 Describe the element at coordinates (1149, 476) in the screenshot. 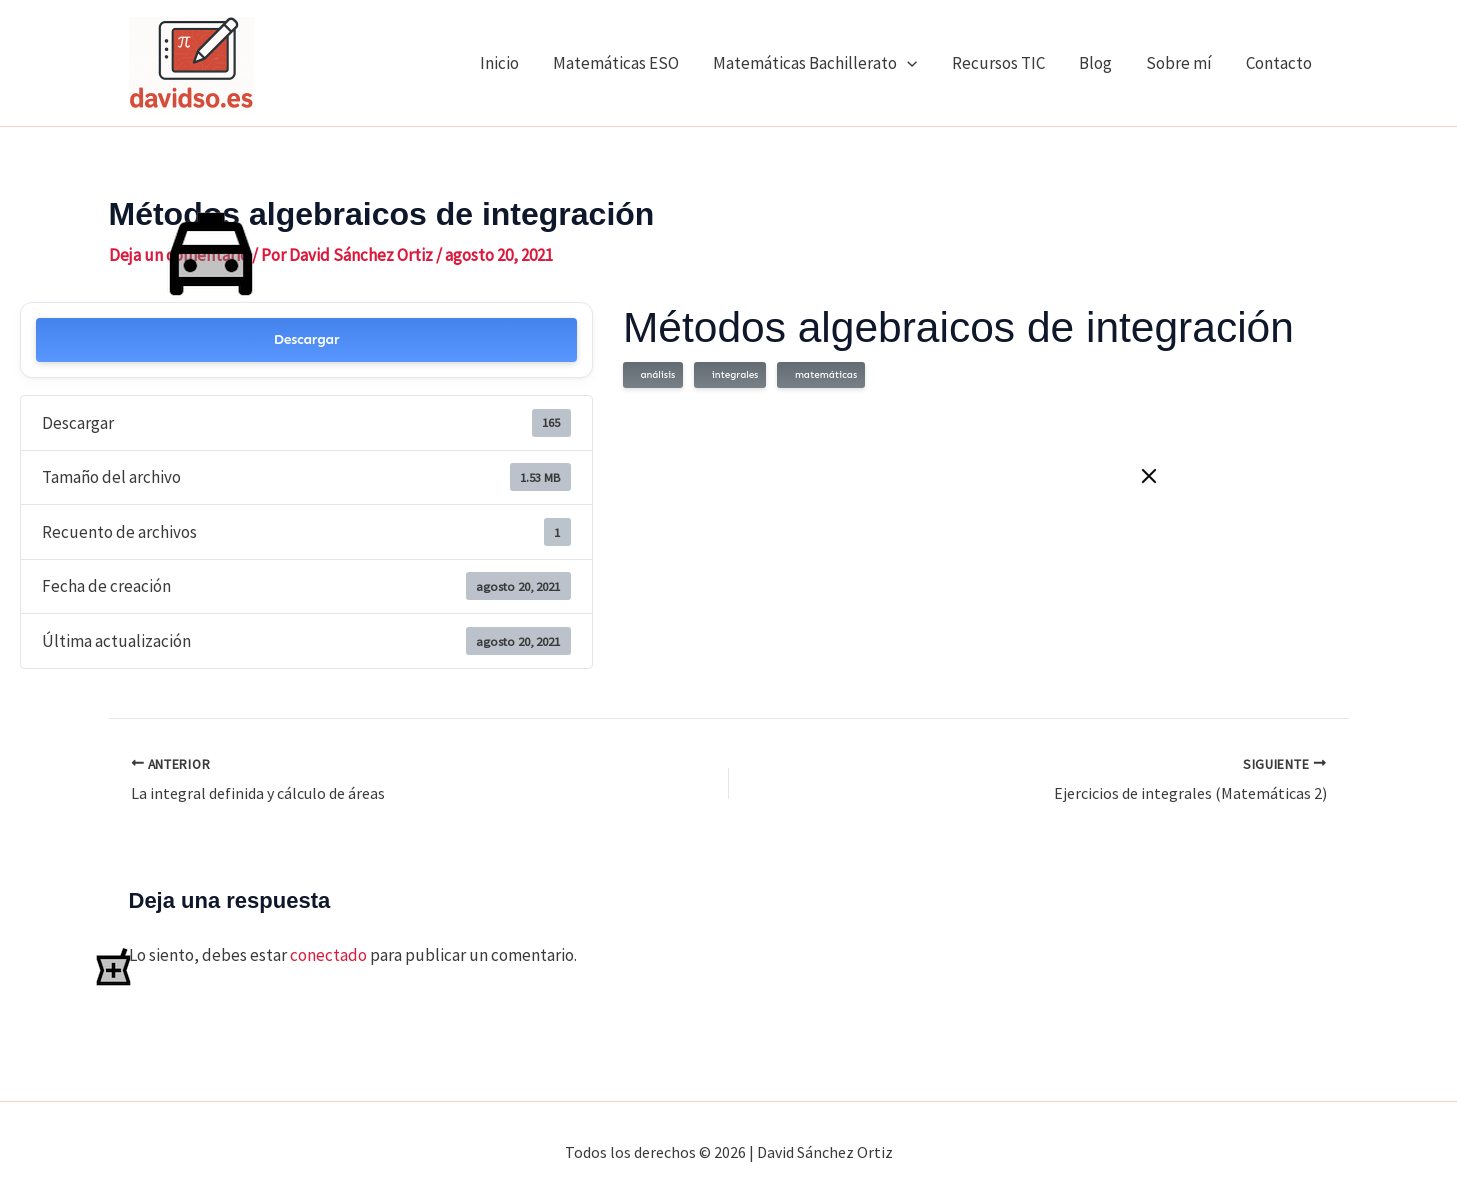

I see `close or dismiss a dialog` at that location.